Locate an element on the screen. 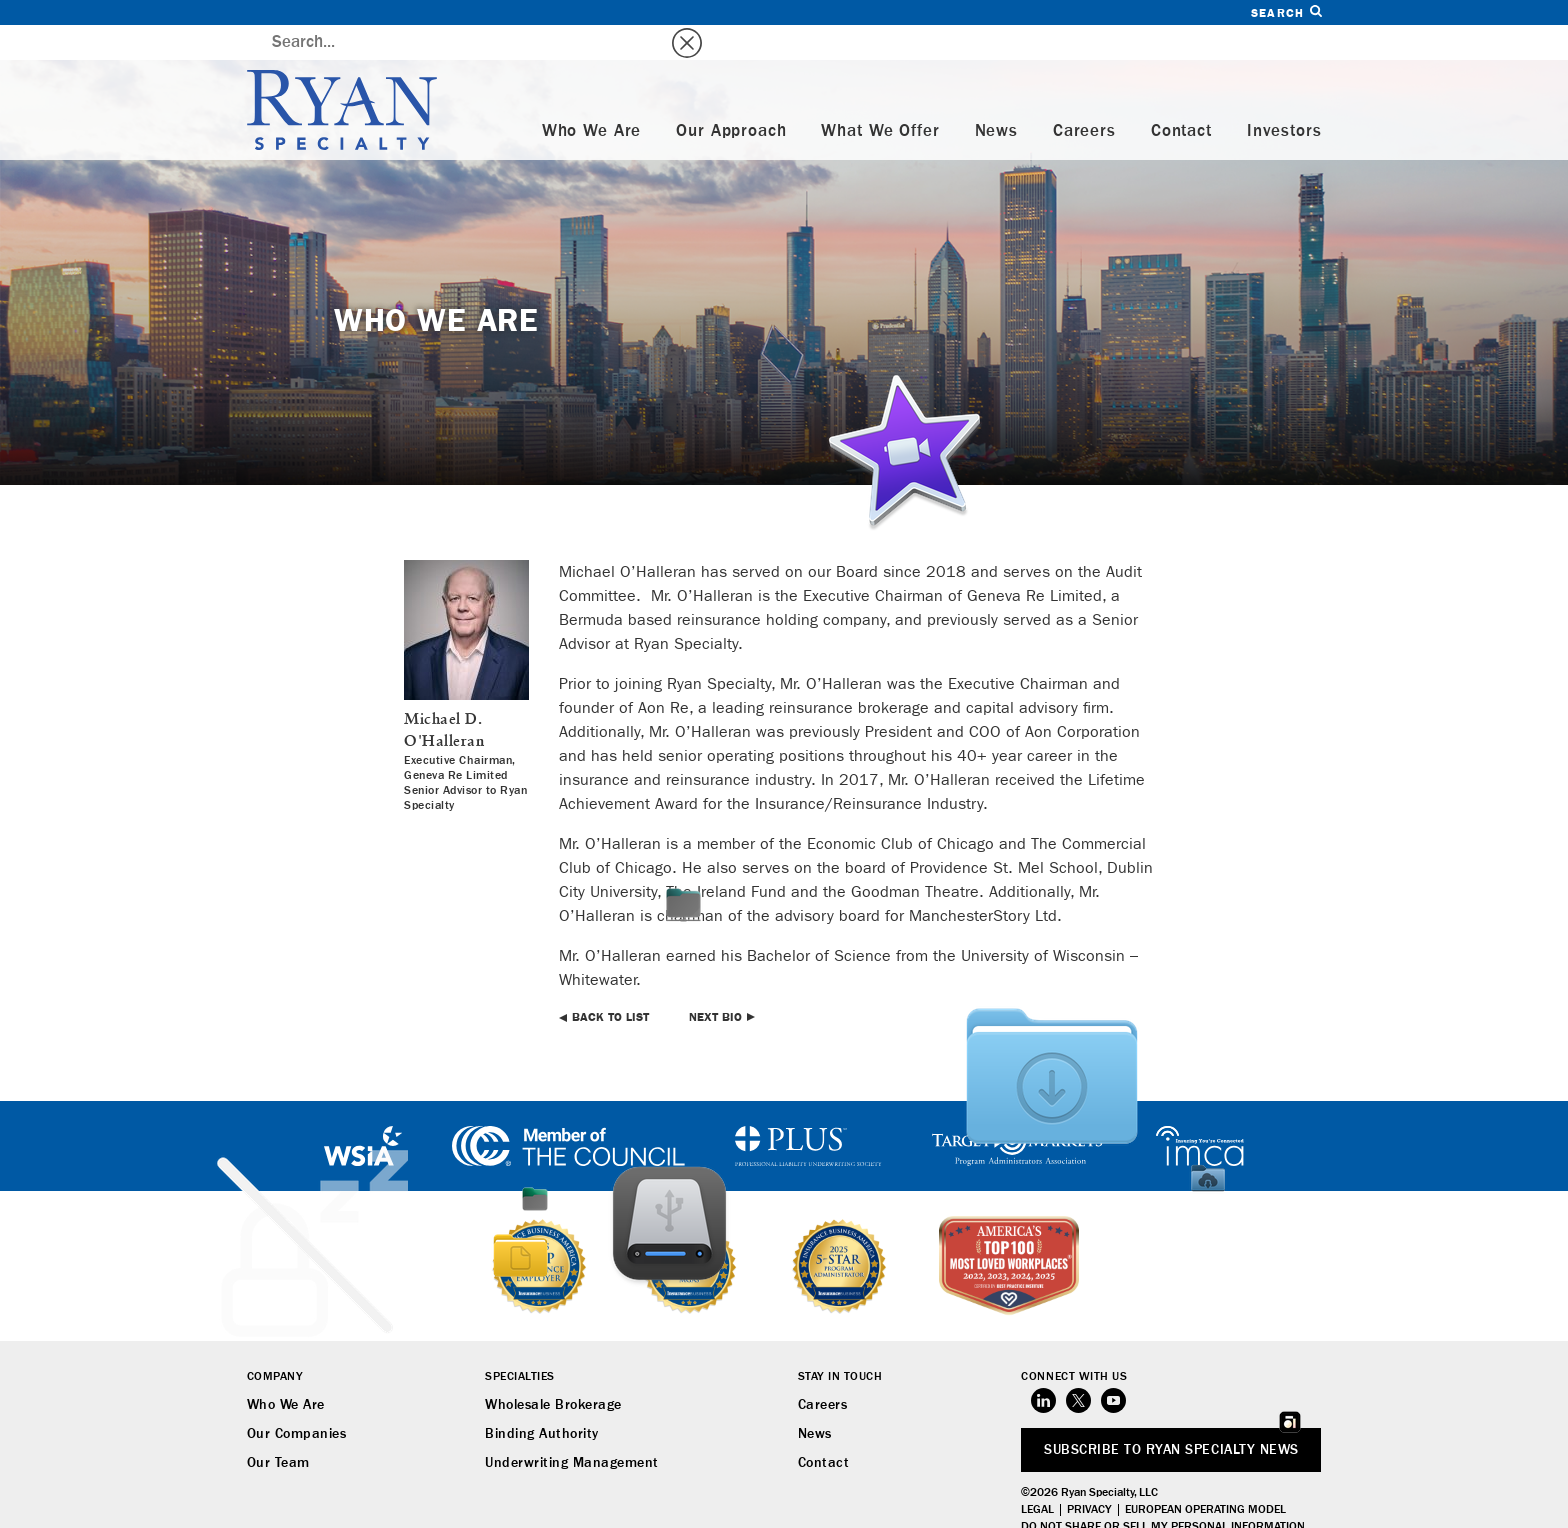 Image resolution: width=1568 pixels, height=1528 pixels. open folder containing files is located at coordinates (535, 1199).